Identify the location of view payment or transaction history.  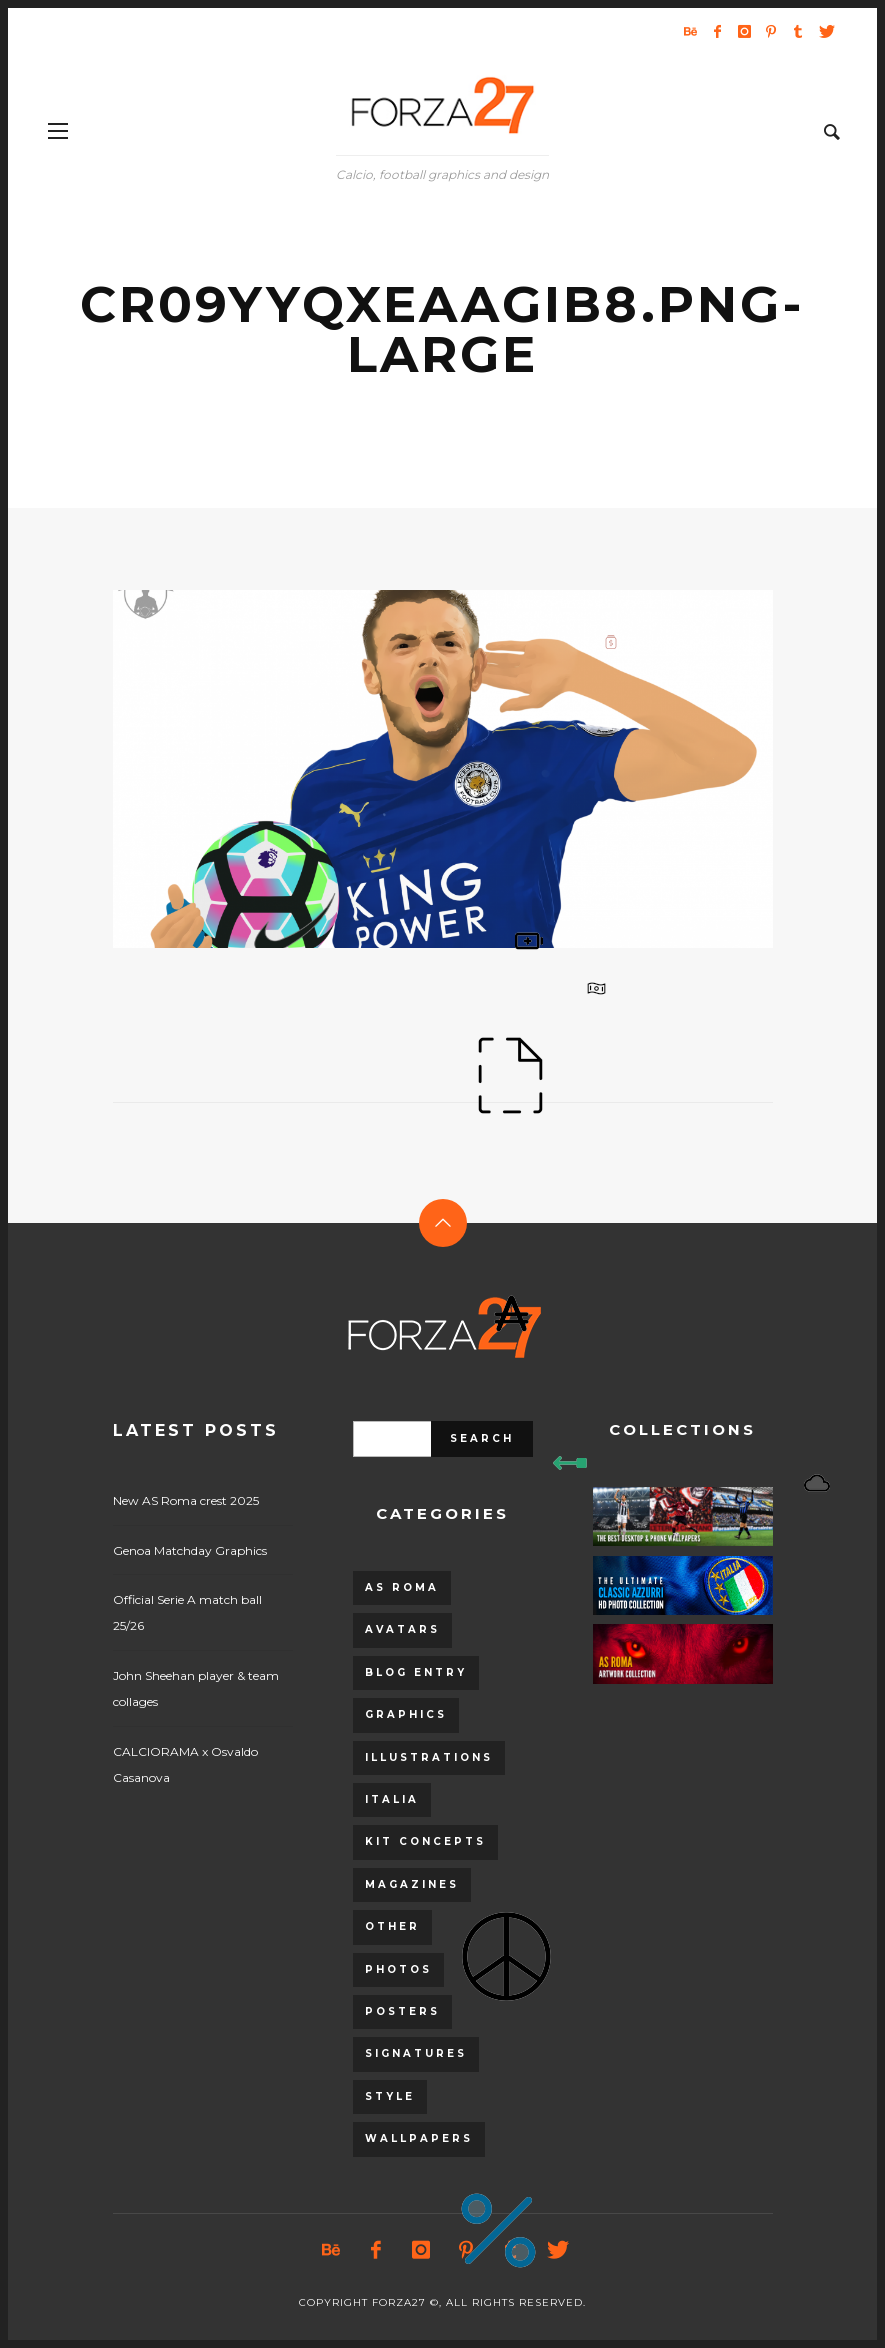
(596, 988).